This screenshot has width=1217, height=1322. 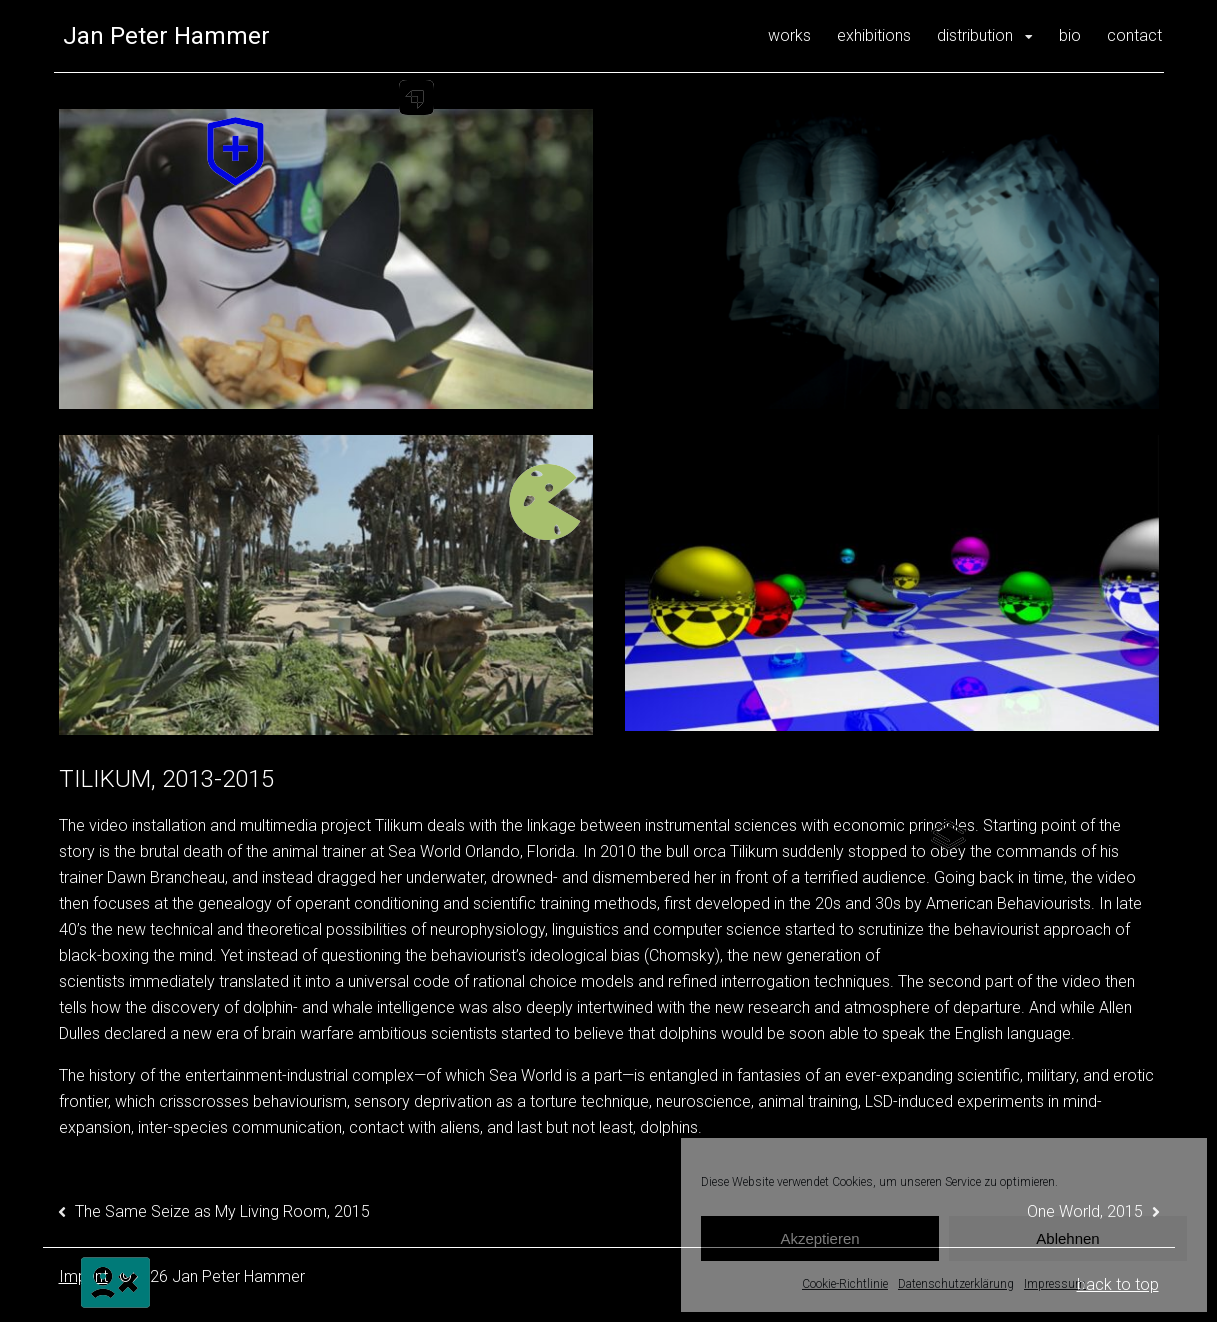 What do you see at coordinates (235, 151) in the screenshot?
I see `add security protection or shield` at bounding box center [235, 151].